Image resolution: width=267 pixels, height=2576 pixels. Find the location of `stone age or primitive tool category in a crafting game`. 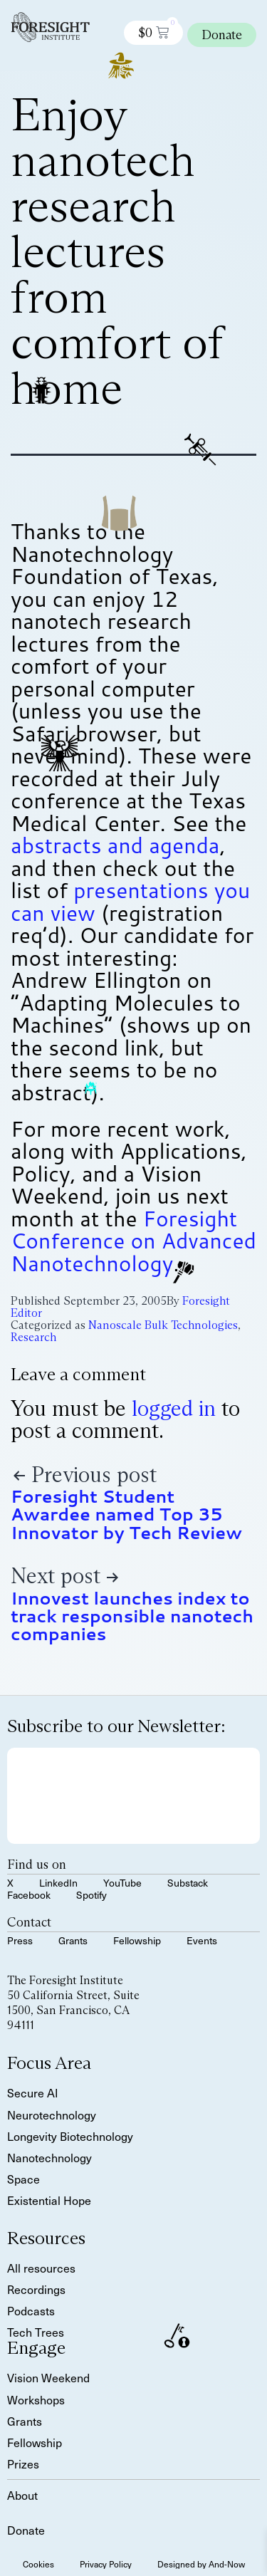

stone age or primitive tool category in a crafting game is located at coordinates (184, 1272).